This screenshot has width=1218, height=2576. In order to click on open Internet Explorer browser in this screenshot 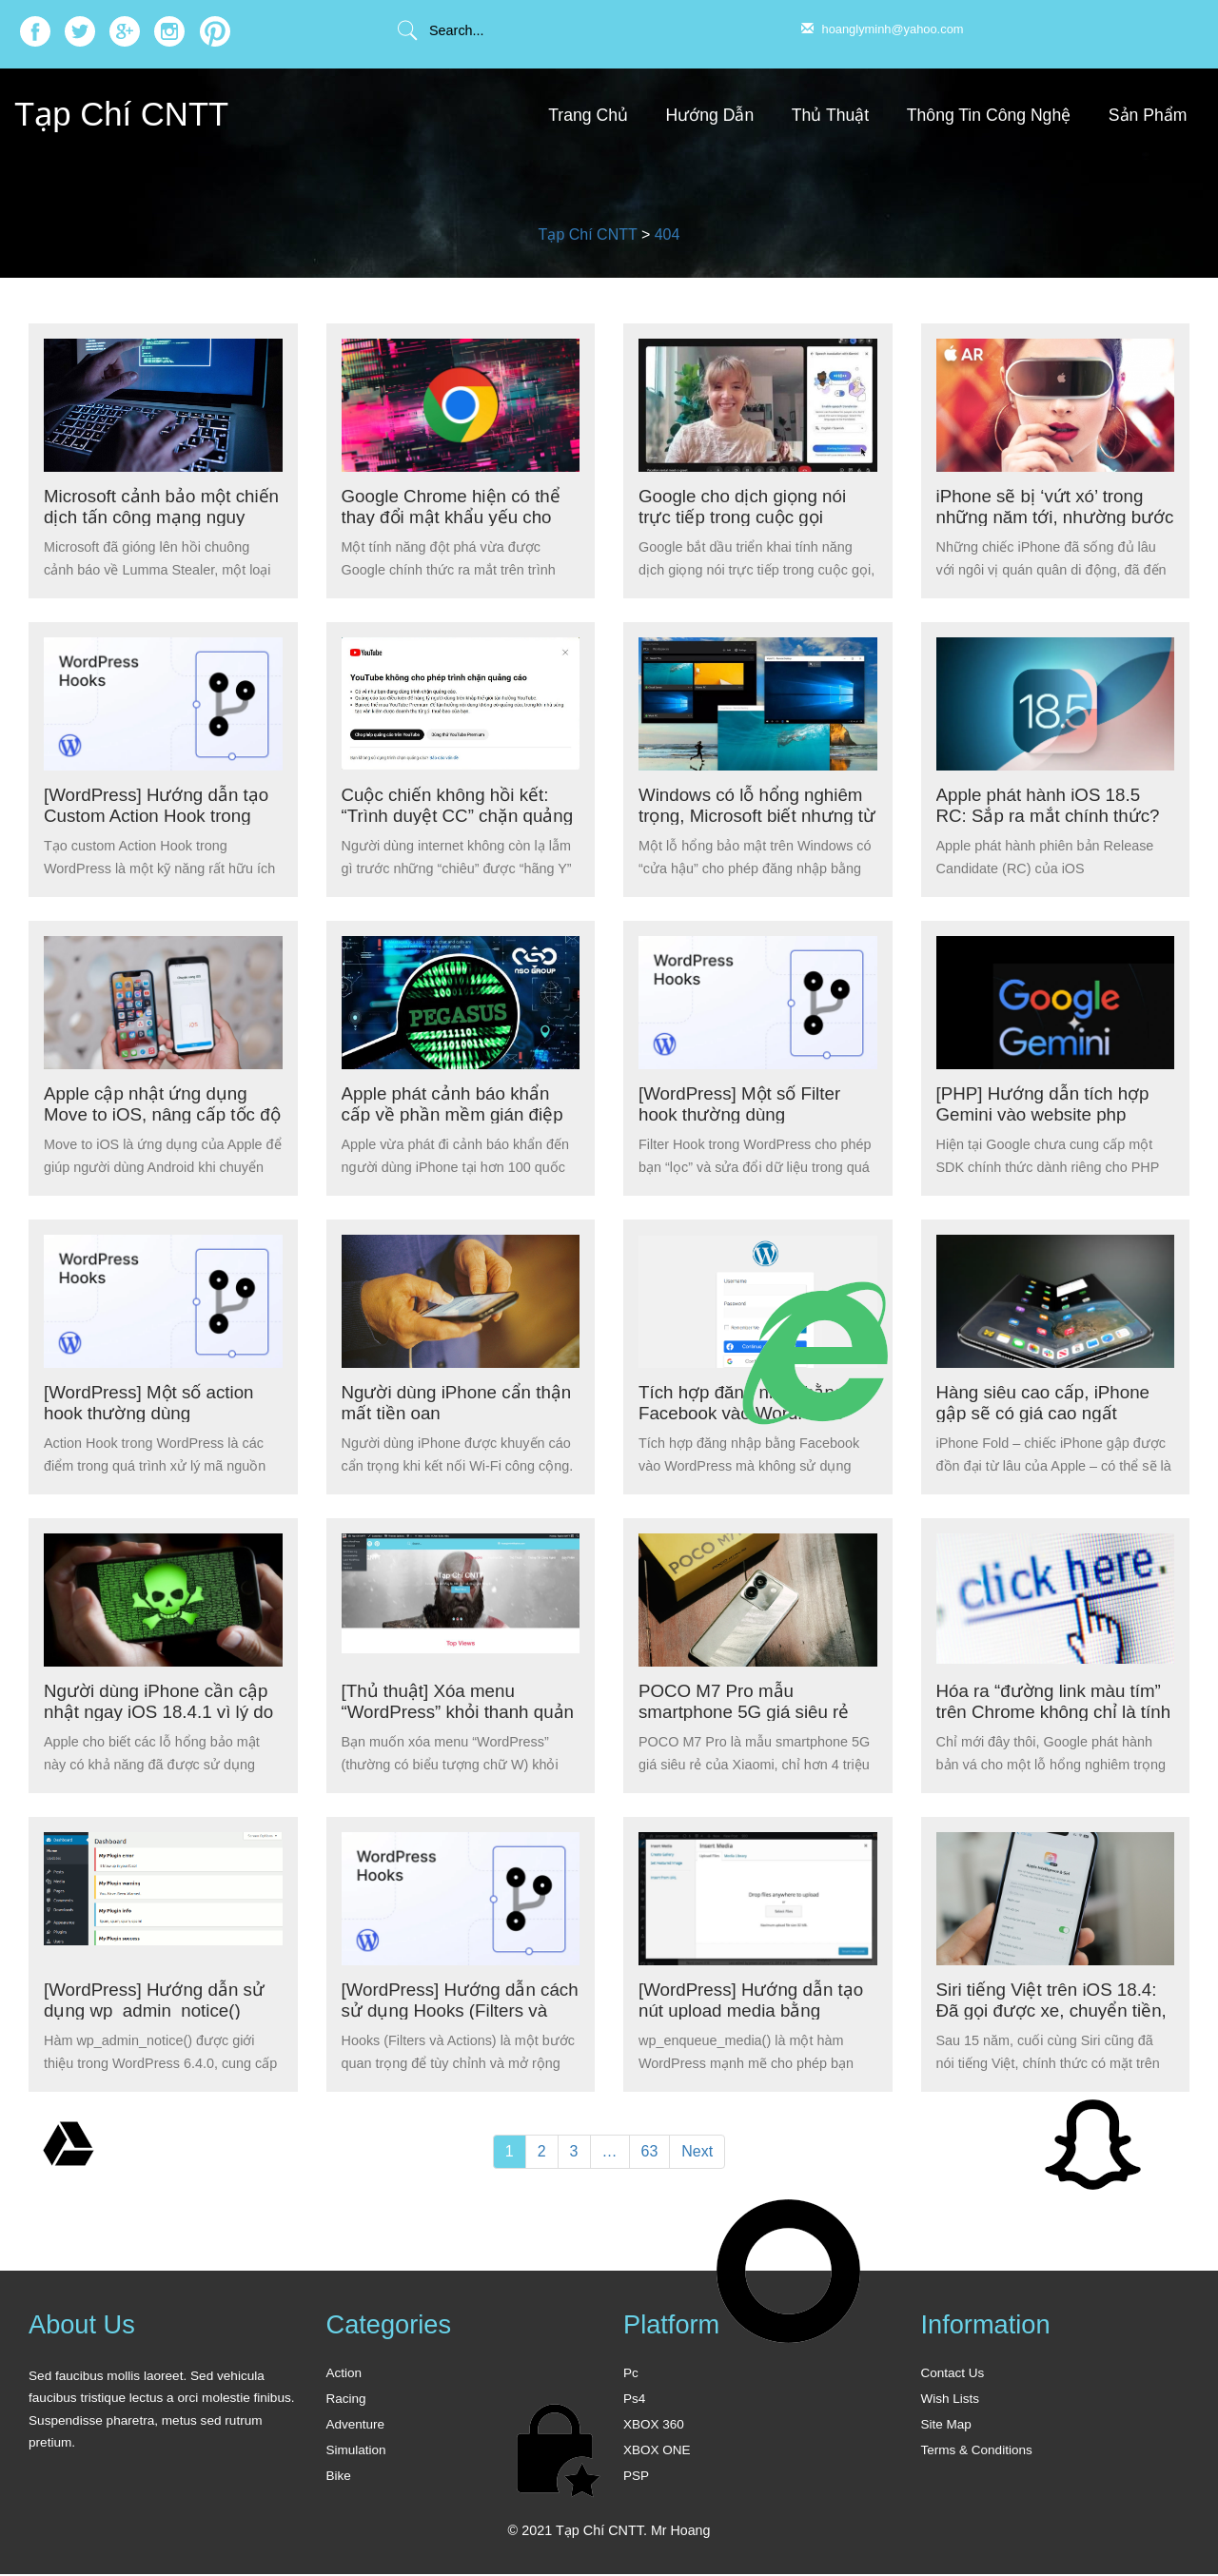, I will do `click(818, 1356)`.